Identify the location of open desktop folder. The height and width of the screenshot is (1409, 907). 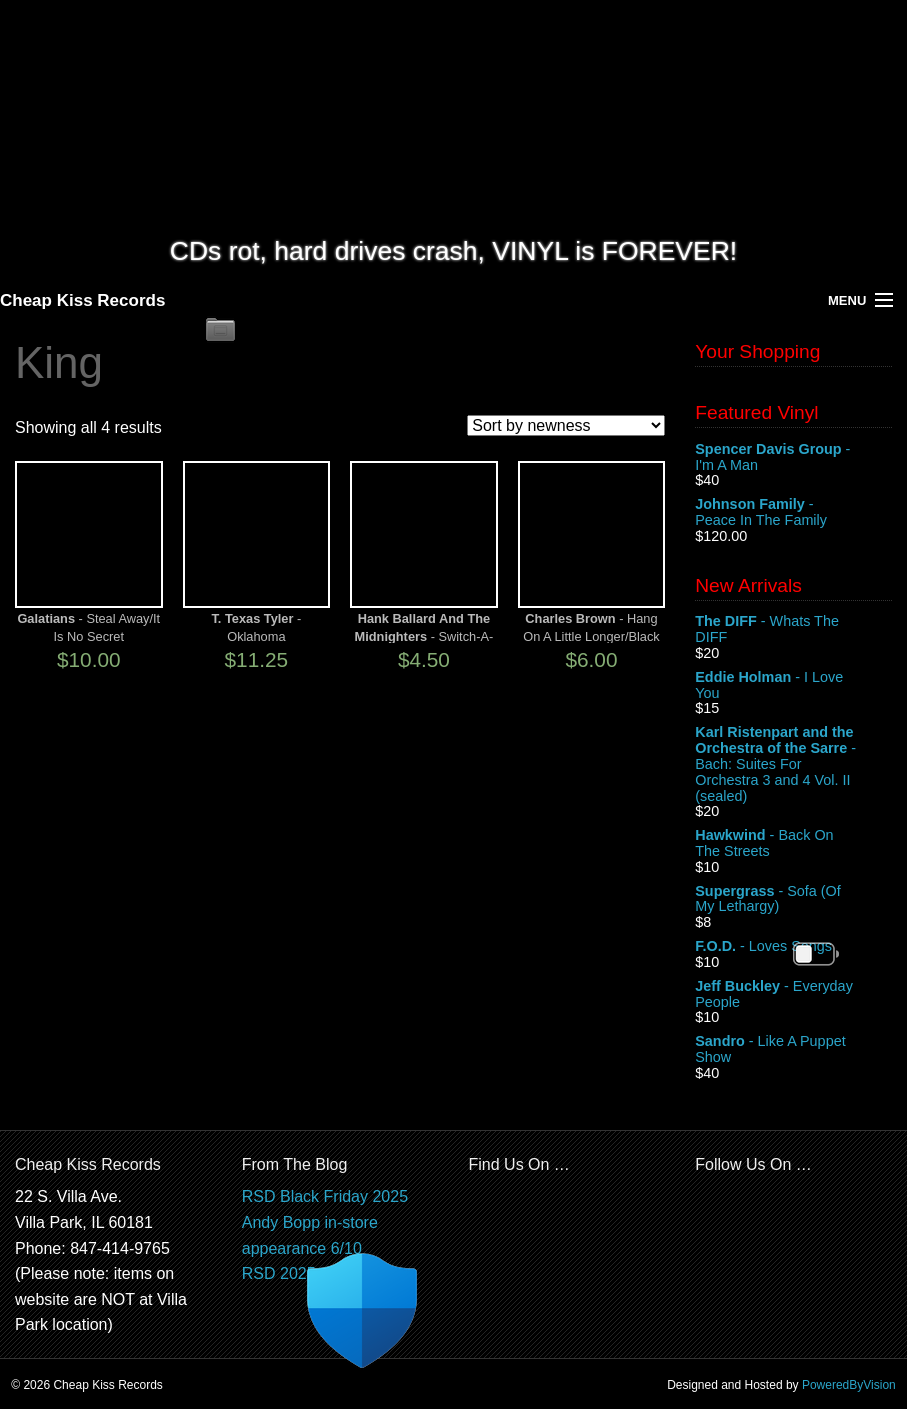
(220, 329).